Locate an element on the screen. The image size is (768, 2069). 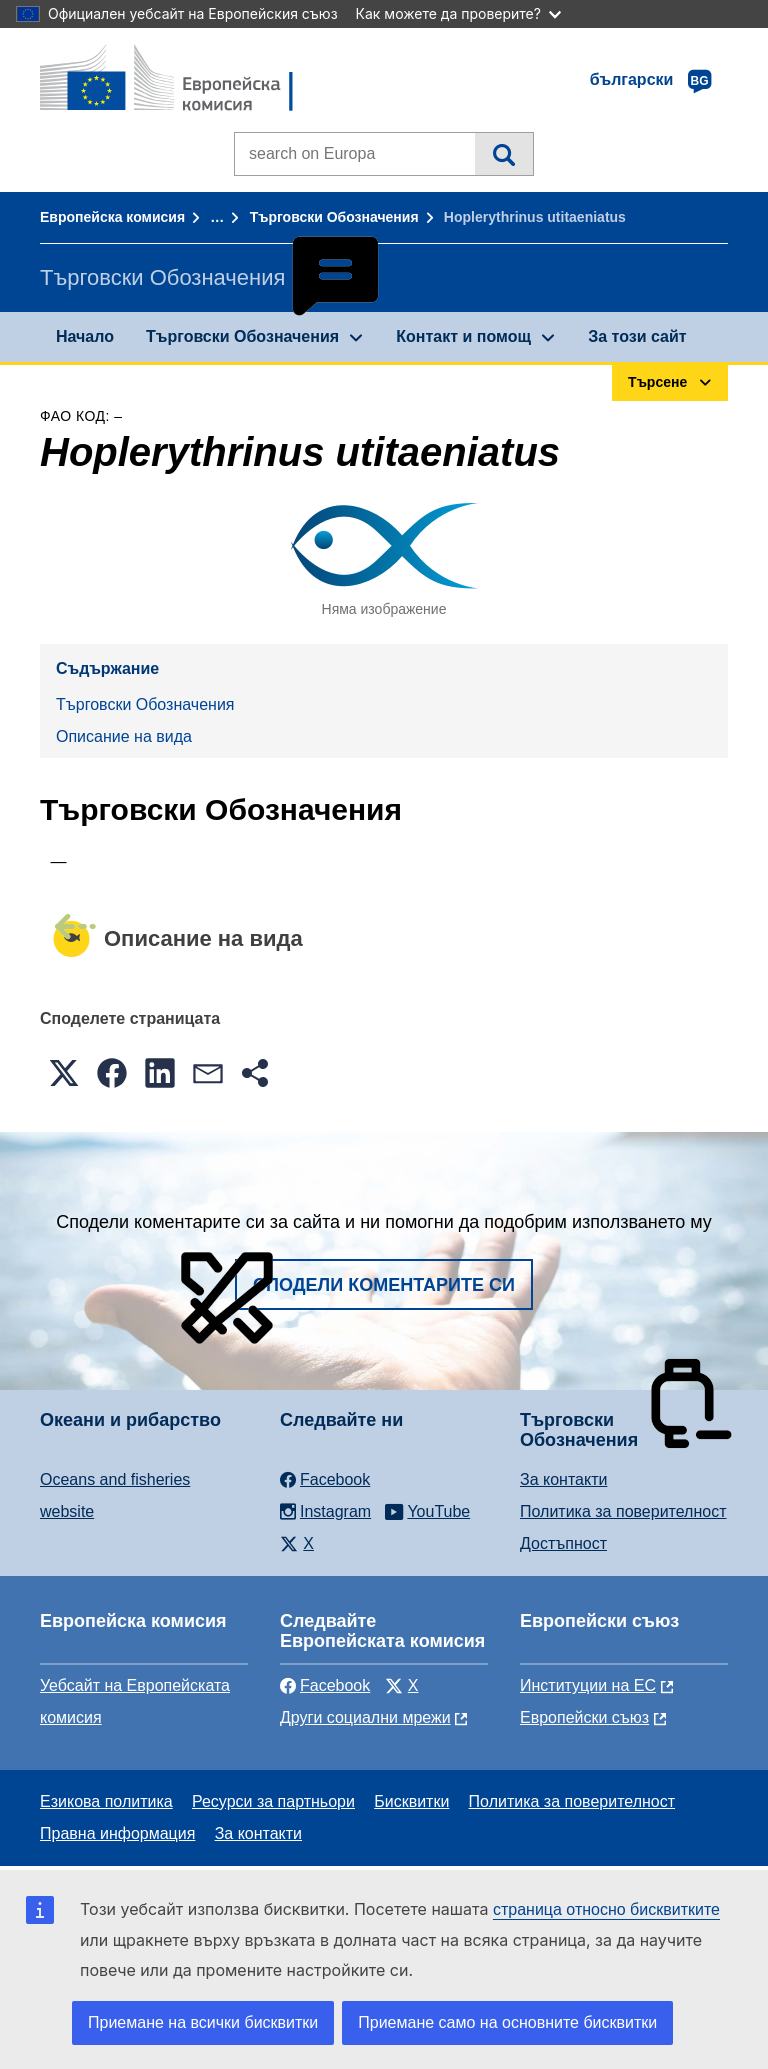
start a battle or combat mode is located at coordinates (227, 1298).